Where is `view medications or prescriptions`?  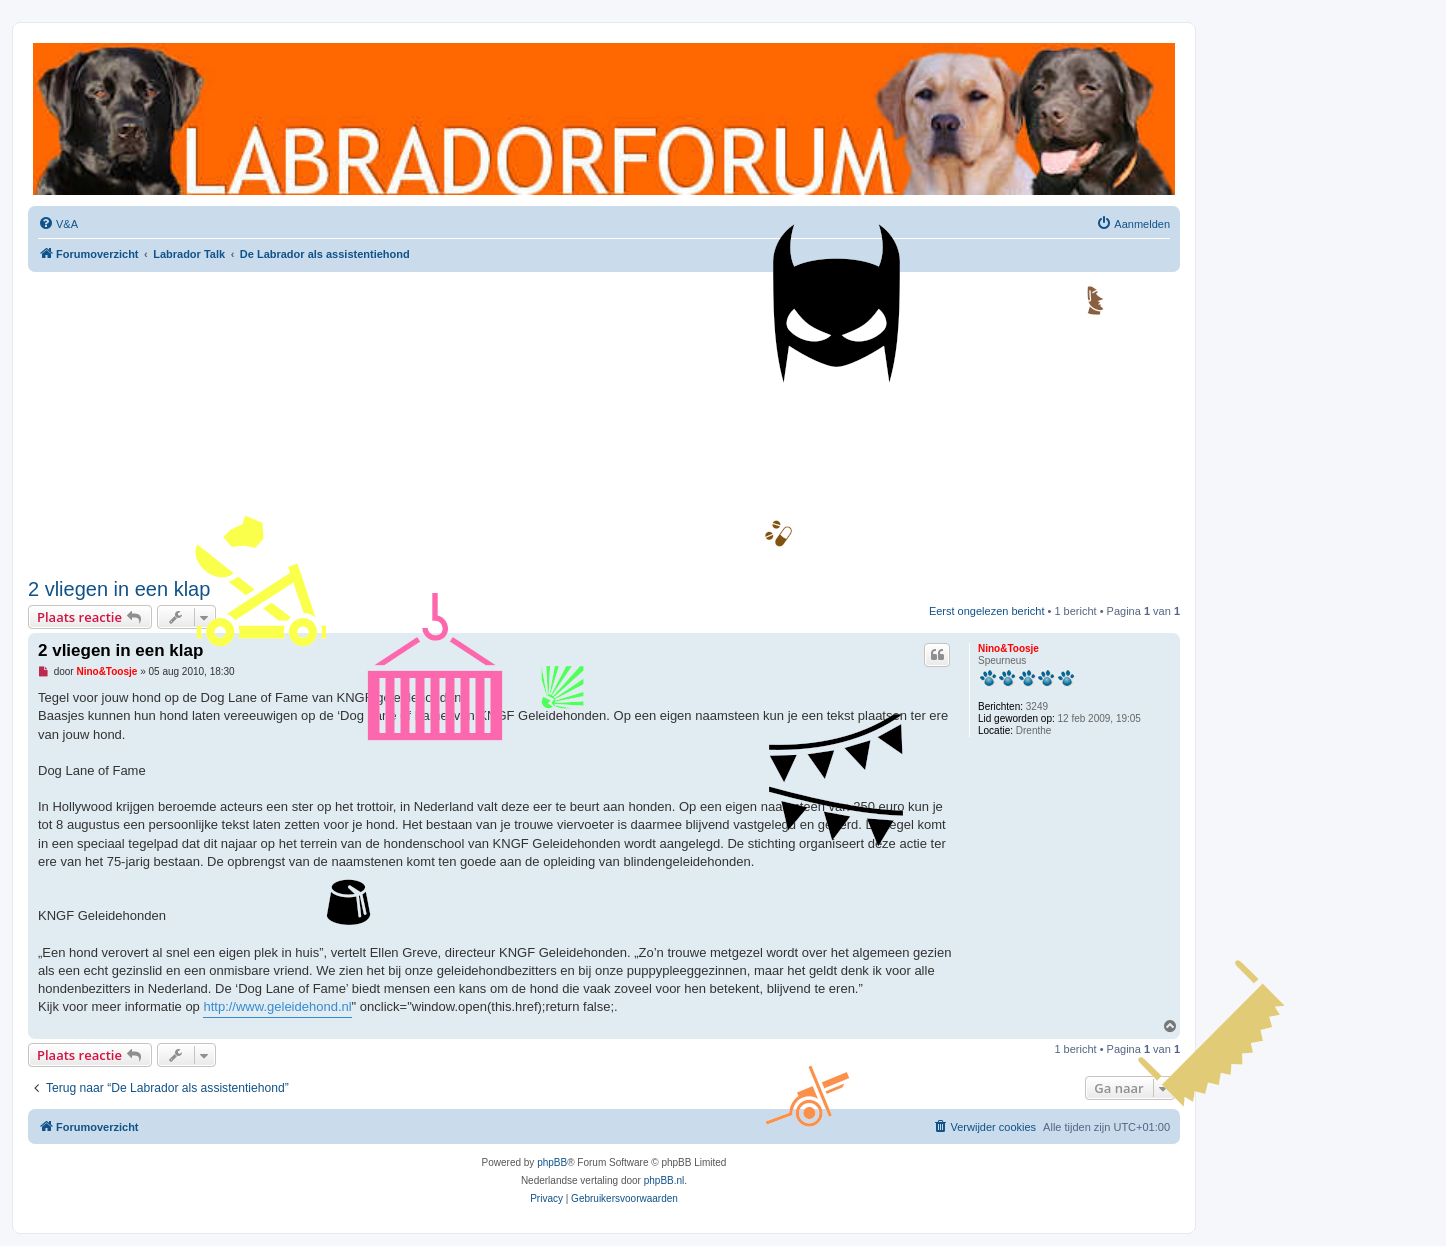
view medications or prescriptions is located at coordinates (778, 533).